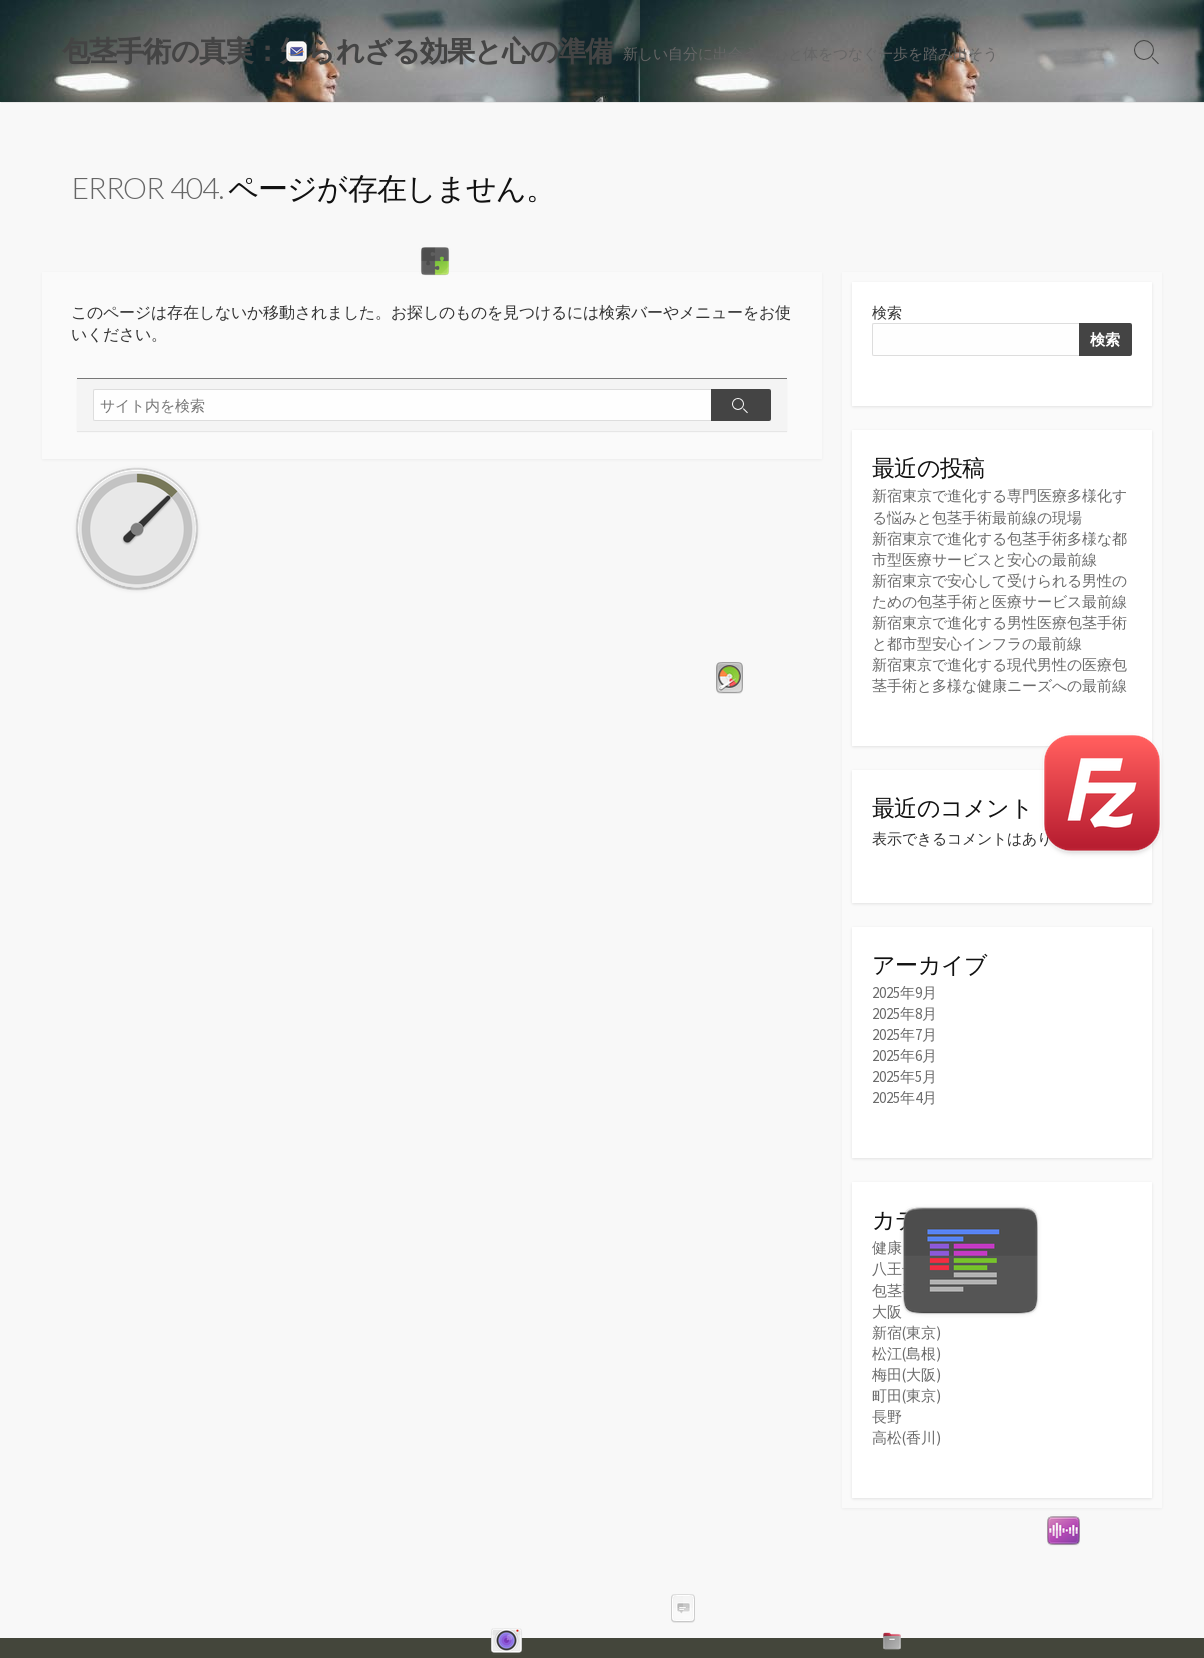  Describe the element at coordinates (435, 261) in the screenshot. I see `open gnome shell extensions manager` at that location.